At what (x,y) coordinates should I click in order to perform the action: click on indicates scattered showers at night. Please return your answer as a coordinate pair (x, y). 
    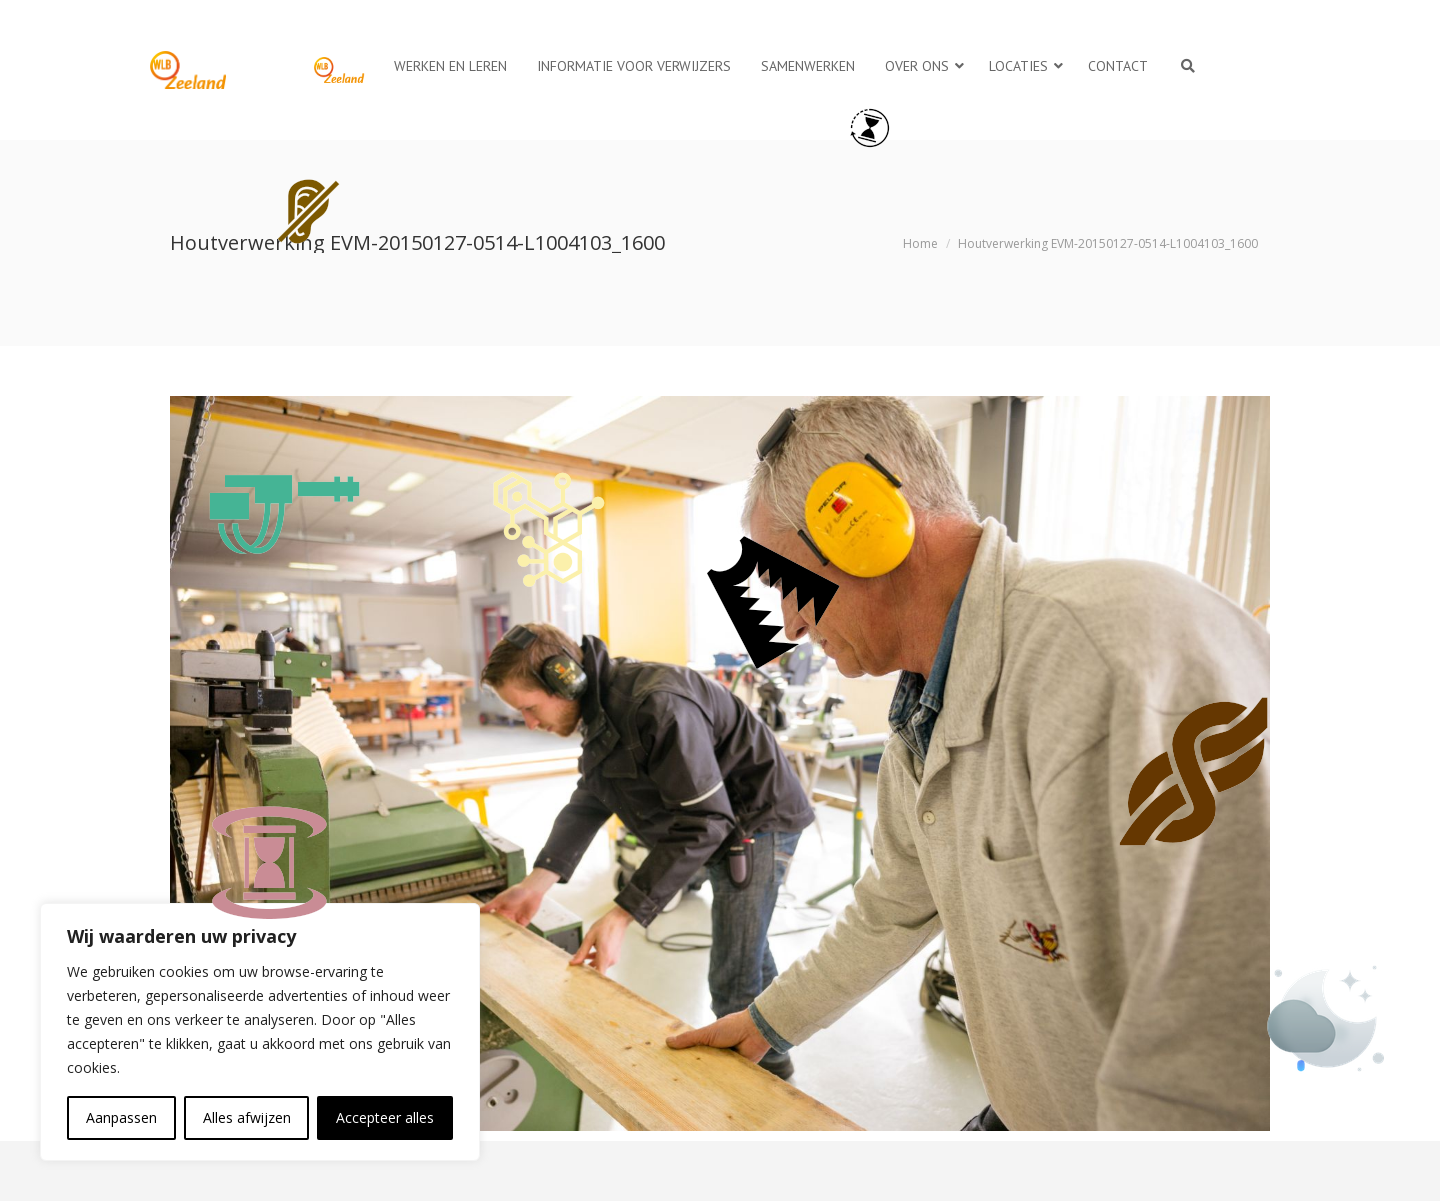
    Looking at the image, I should click on (1325, 1018).